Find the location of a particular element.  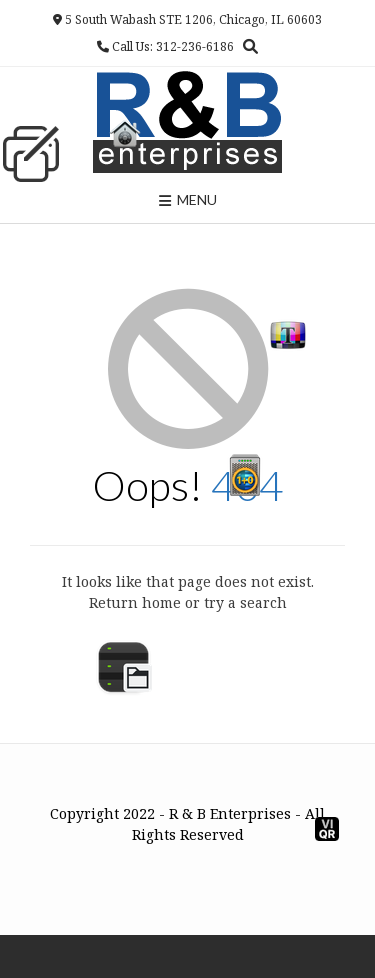

switch to Vietnamese VIQR input method is located at coordinates (327, 829).